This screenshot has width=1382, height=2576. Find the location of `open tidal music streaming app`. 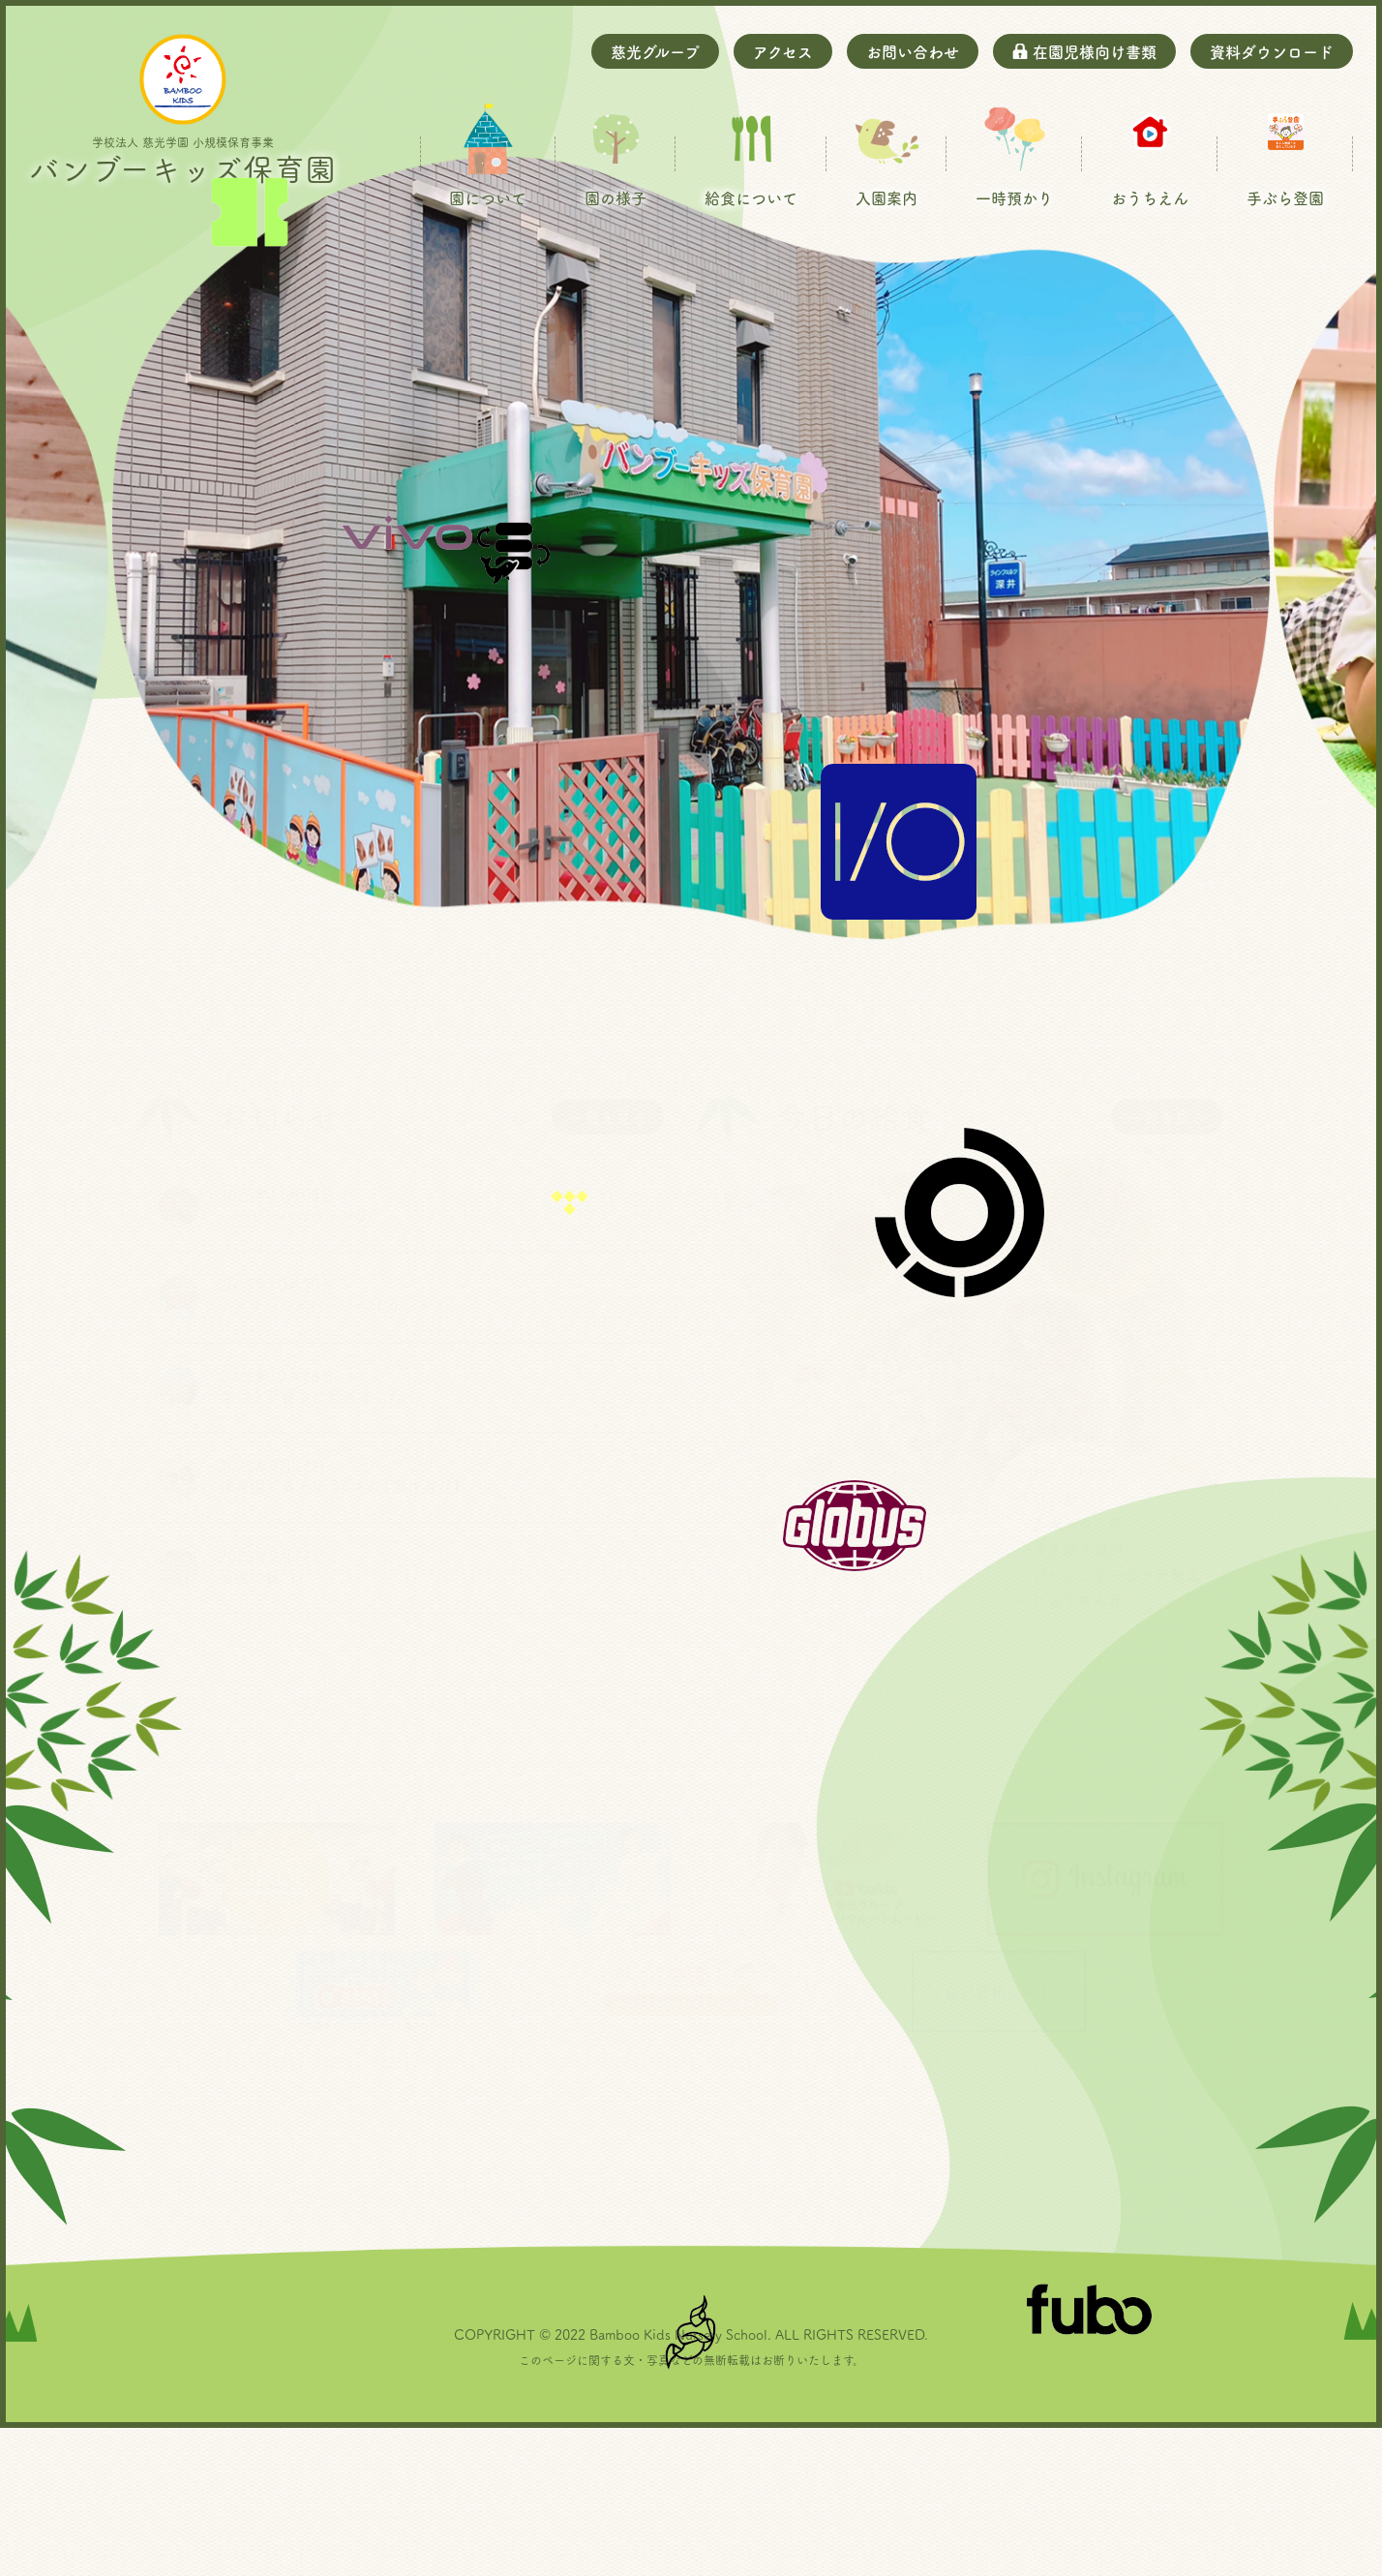

open tidal music streaming app is located at coordinates (569, 1202).